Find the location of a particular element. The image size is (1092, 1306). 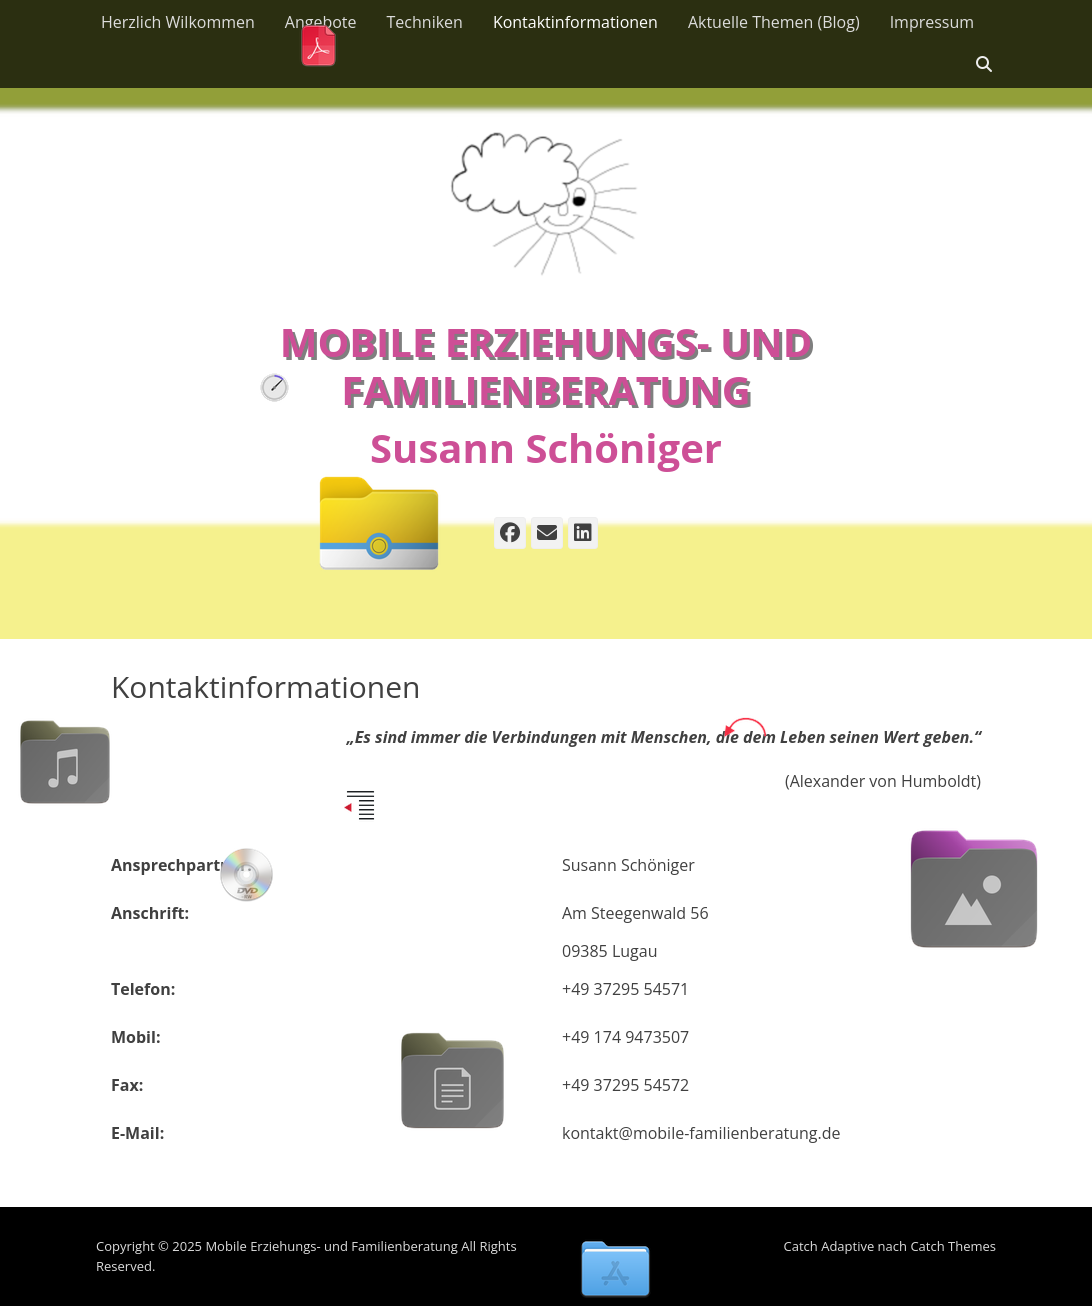

open the applications folder is located at coordinates (615, 1268).